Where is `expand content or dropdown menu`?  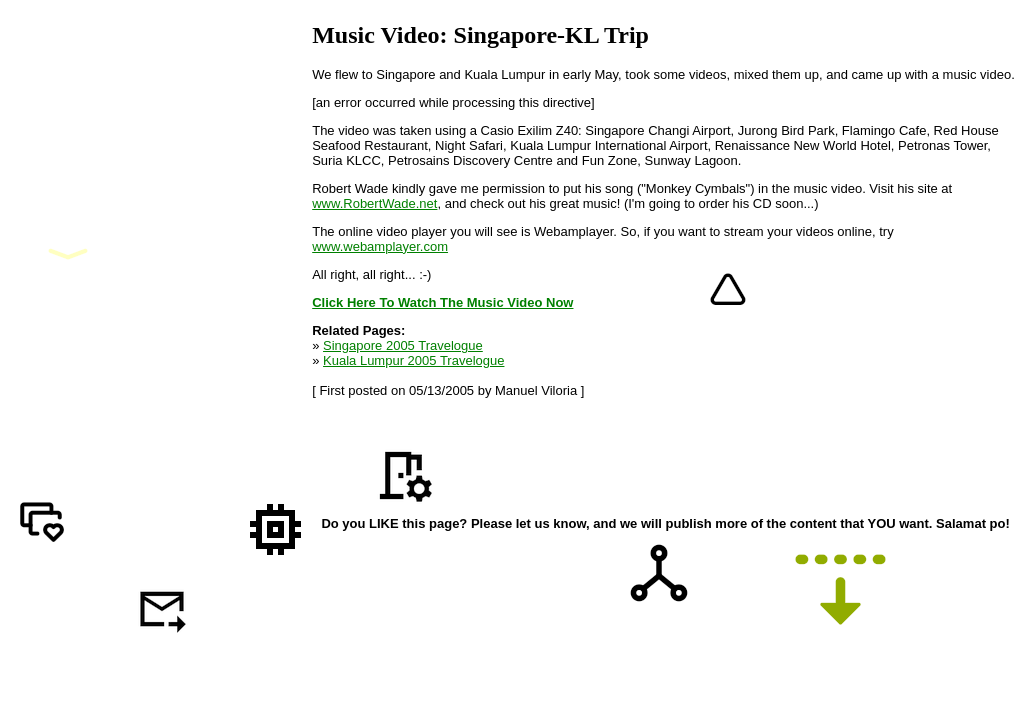 expand content or dropdown menu is located at coordinates (68, 253).